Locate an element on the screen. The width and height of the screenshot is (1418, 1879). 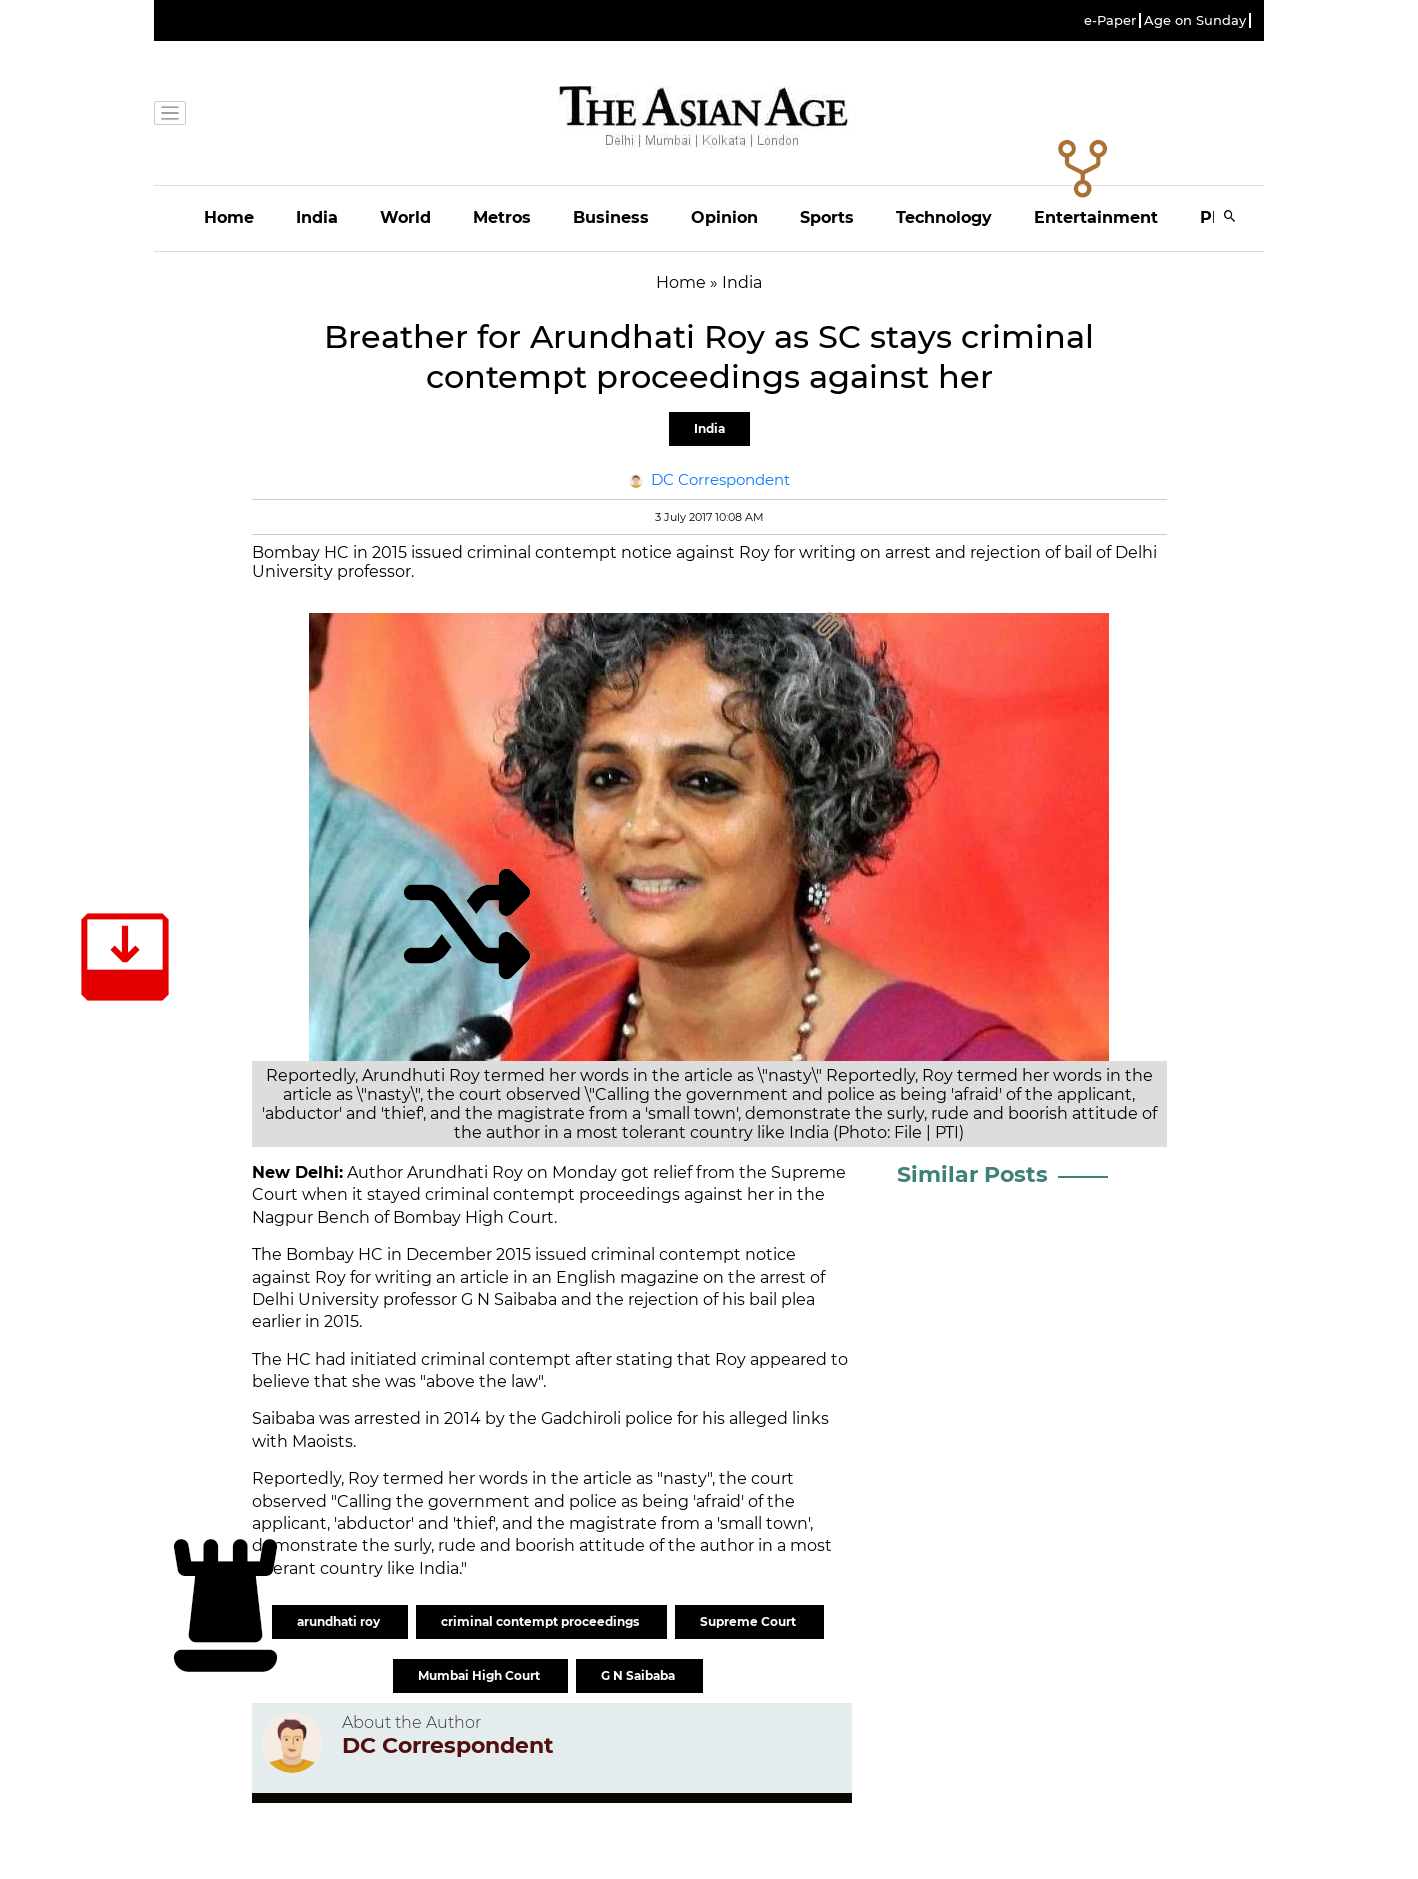
connect to model context protocol services is located at coordinates (827, 628).